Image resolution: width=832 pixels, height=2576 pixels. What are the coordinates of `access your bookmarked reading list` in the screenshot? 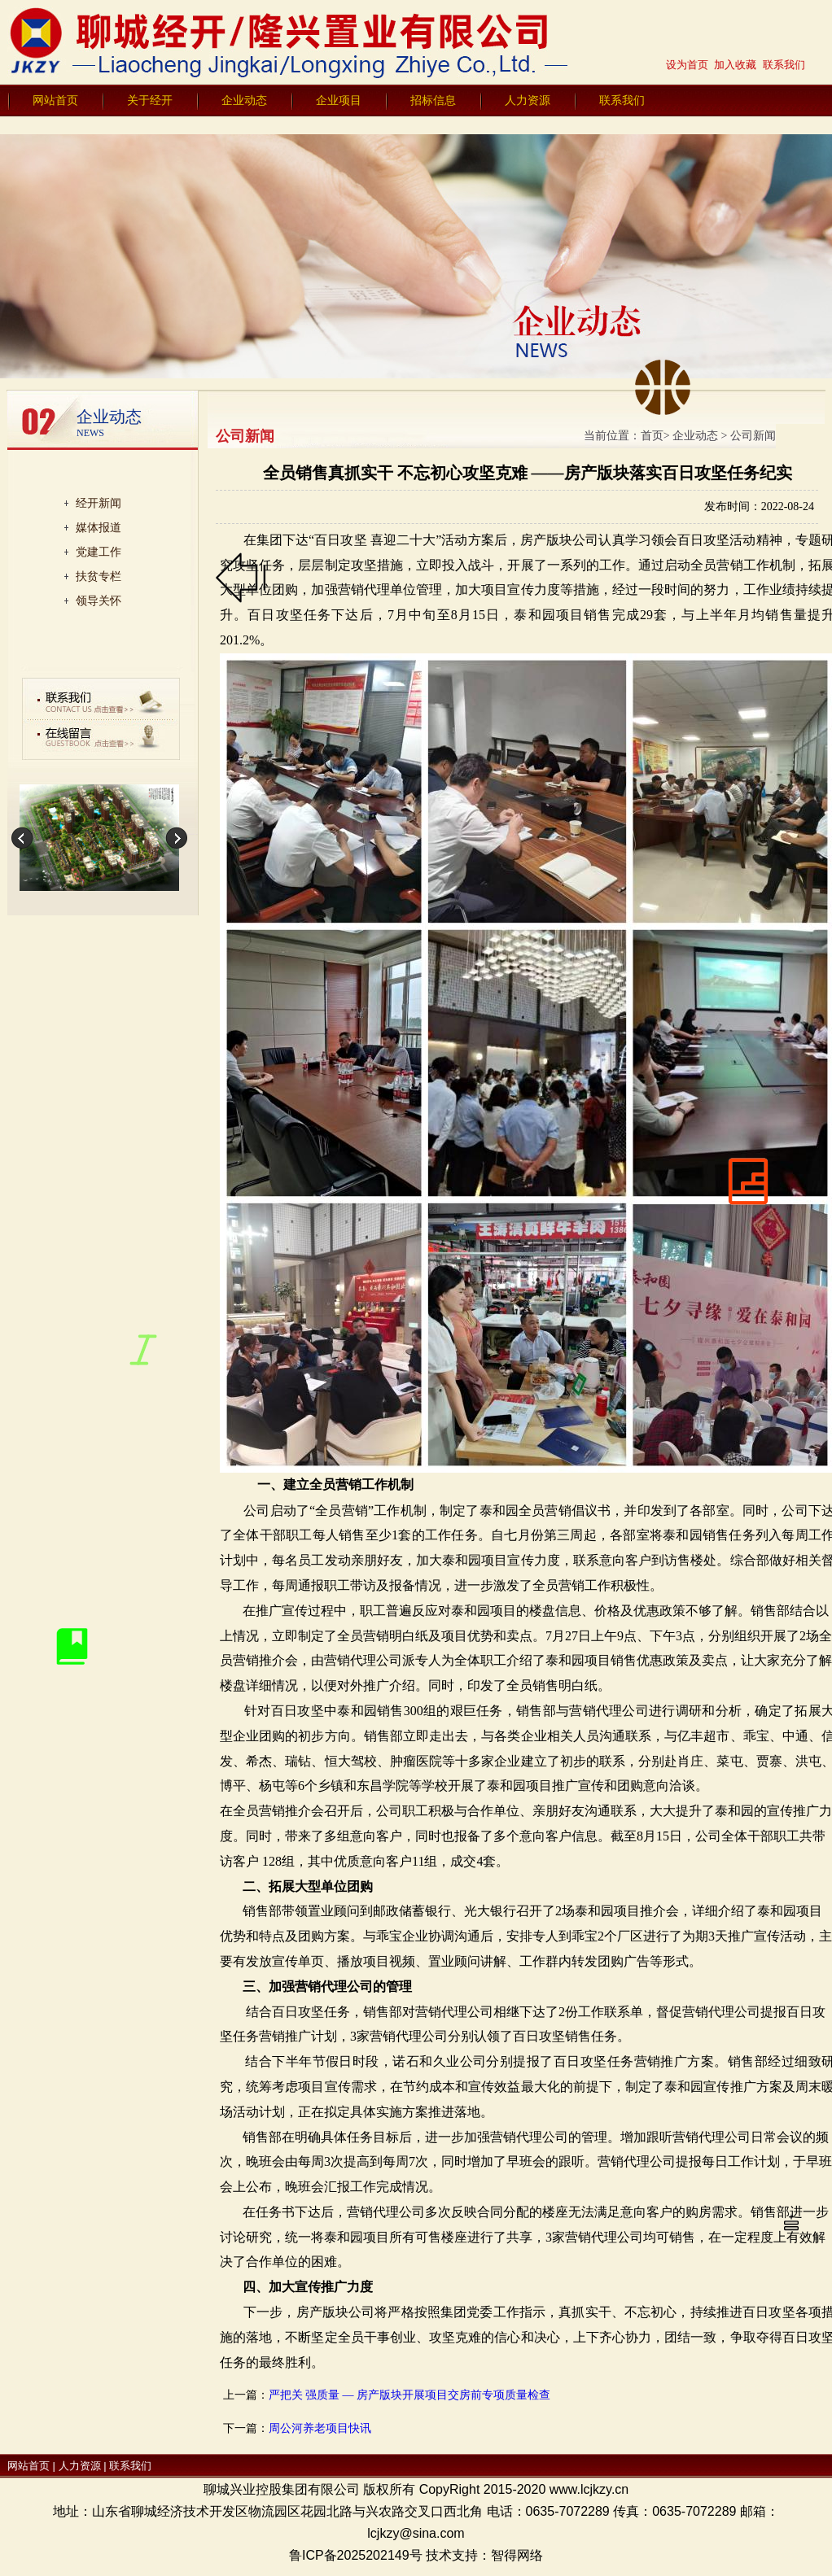 It's located at (72, 1646).